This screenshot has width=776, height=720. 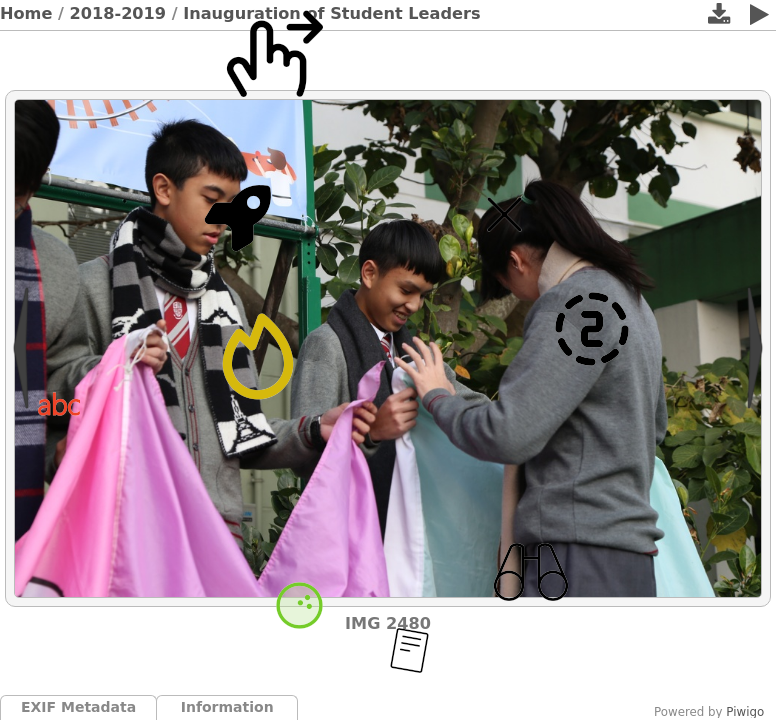 I want to click on swipe right to continue or advance, so click(x=270, y=57).